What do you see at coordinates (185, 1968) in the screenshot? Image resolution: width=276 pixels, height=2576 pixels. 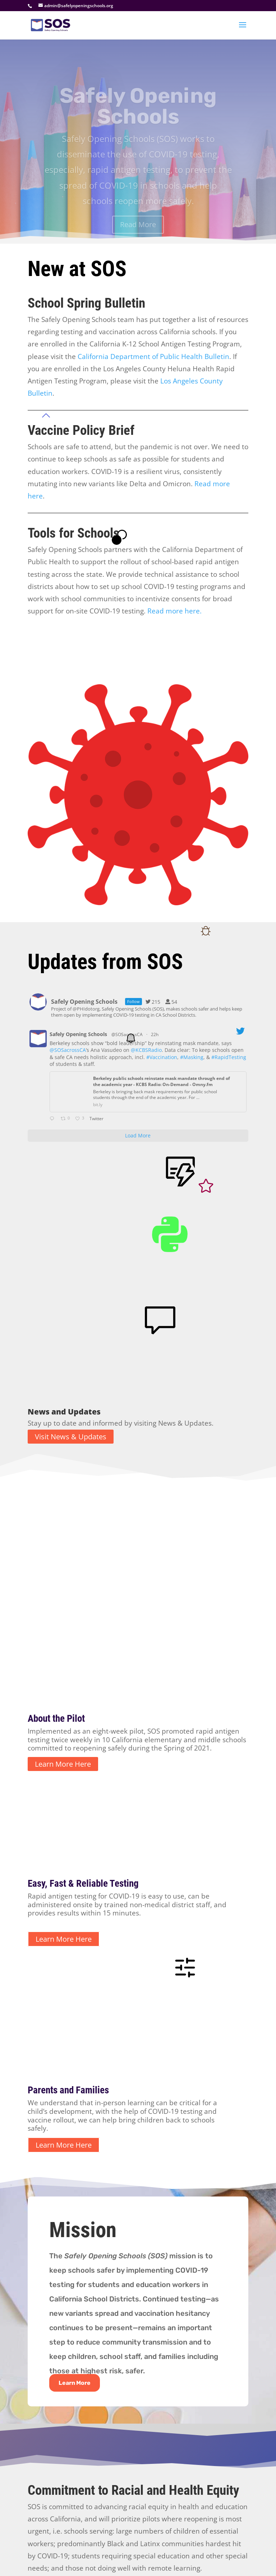 I see `adjust settings or preferences` at bounding box center [185, 1968].